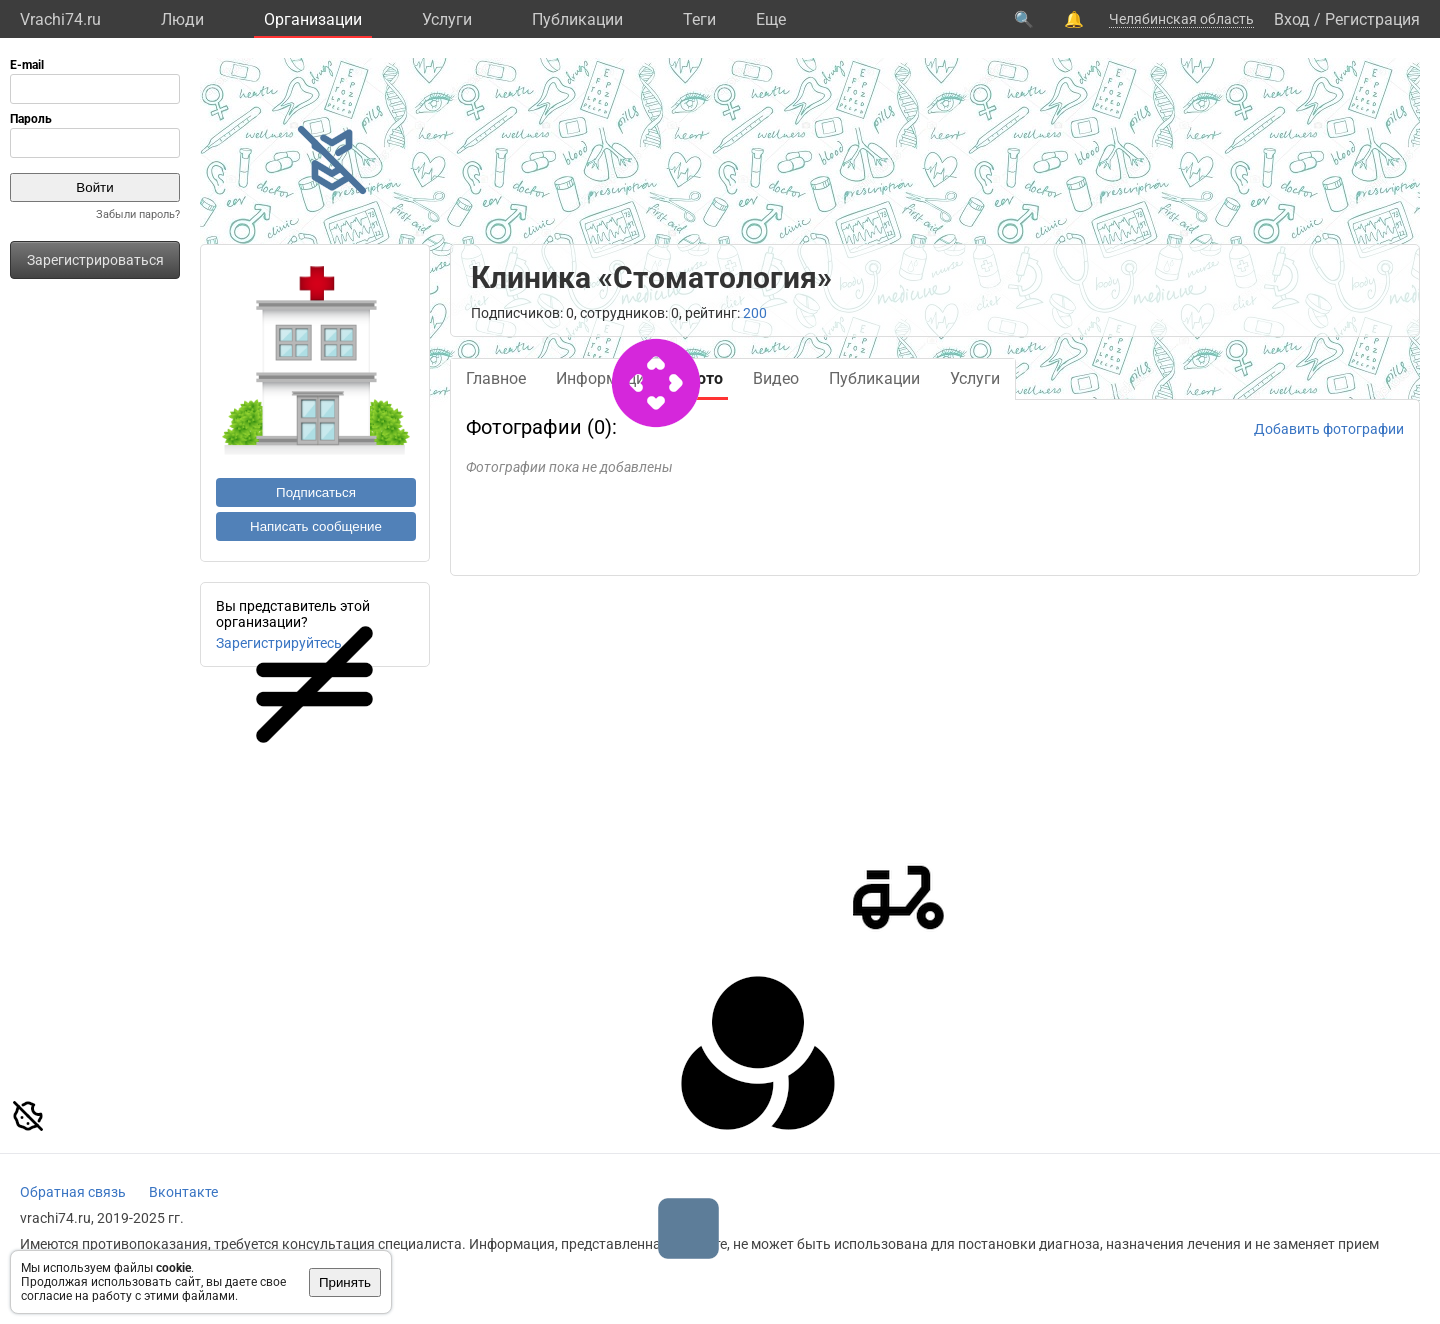  I want to click on disable badge notifications, so click(332, 160).